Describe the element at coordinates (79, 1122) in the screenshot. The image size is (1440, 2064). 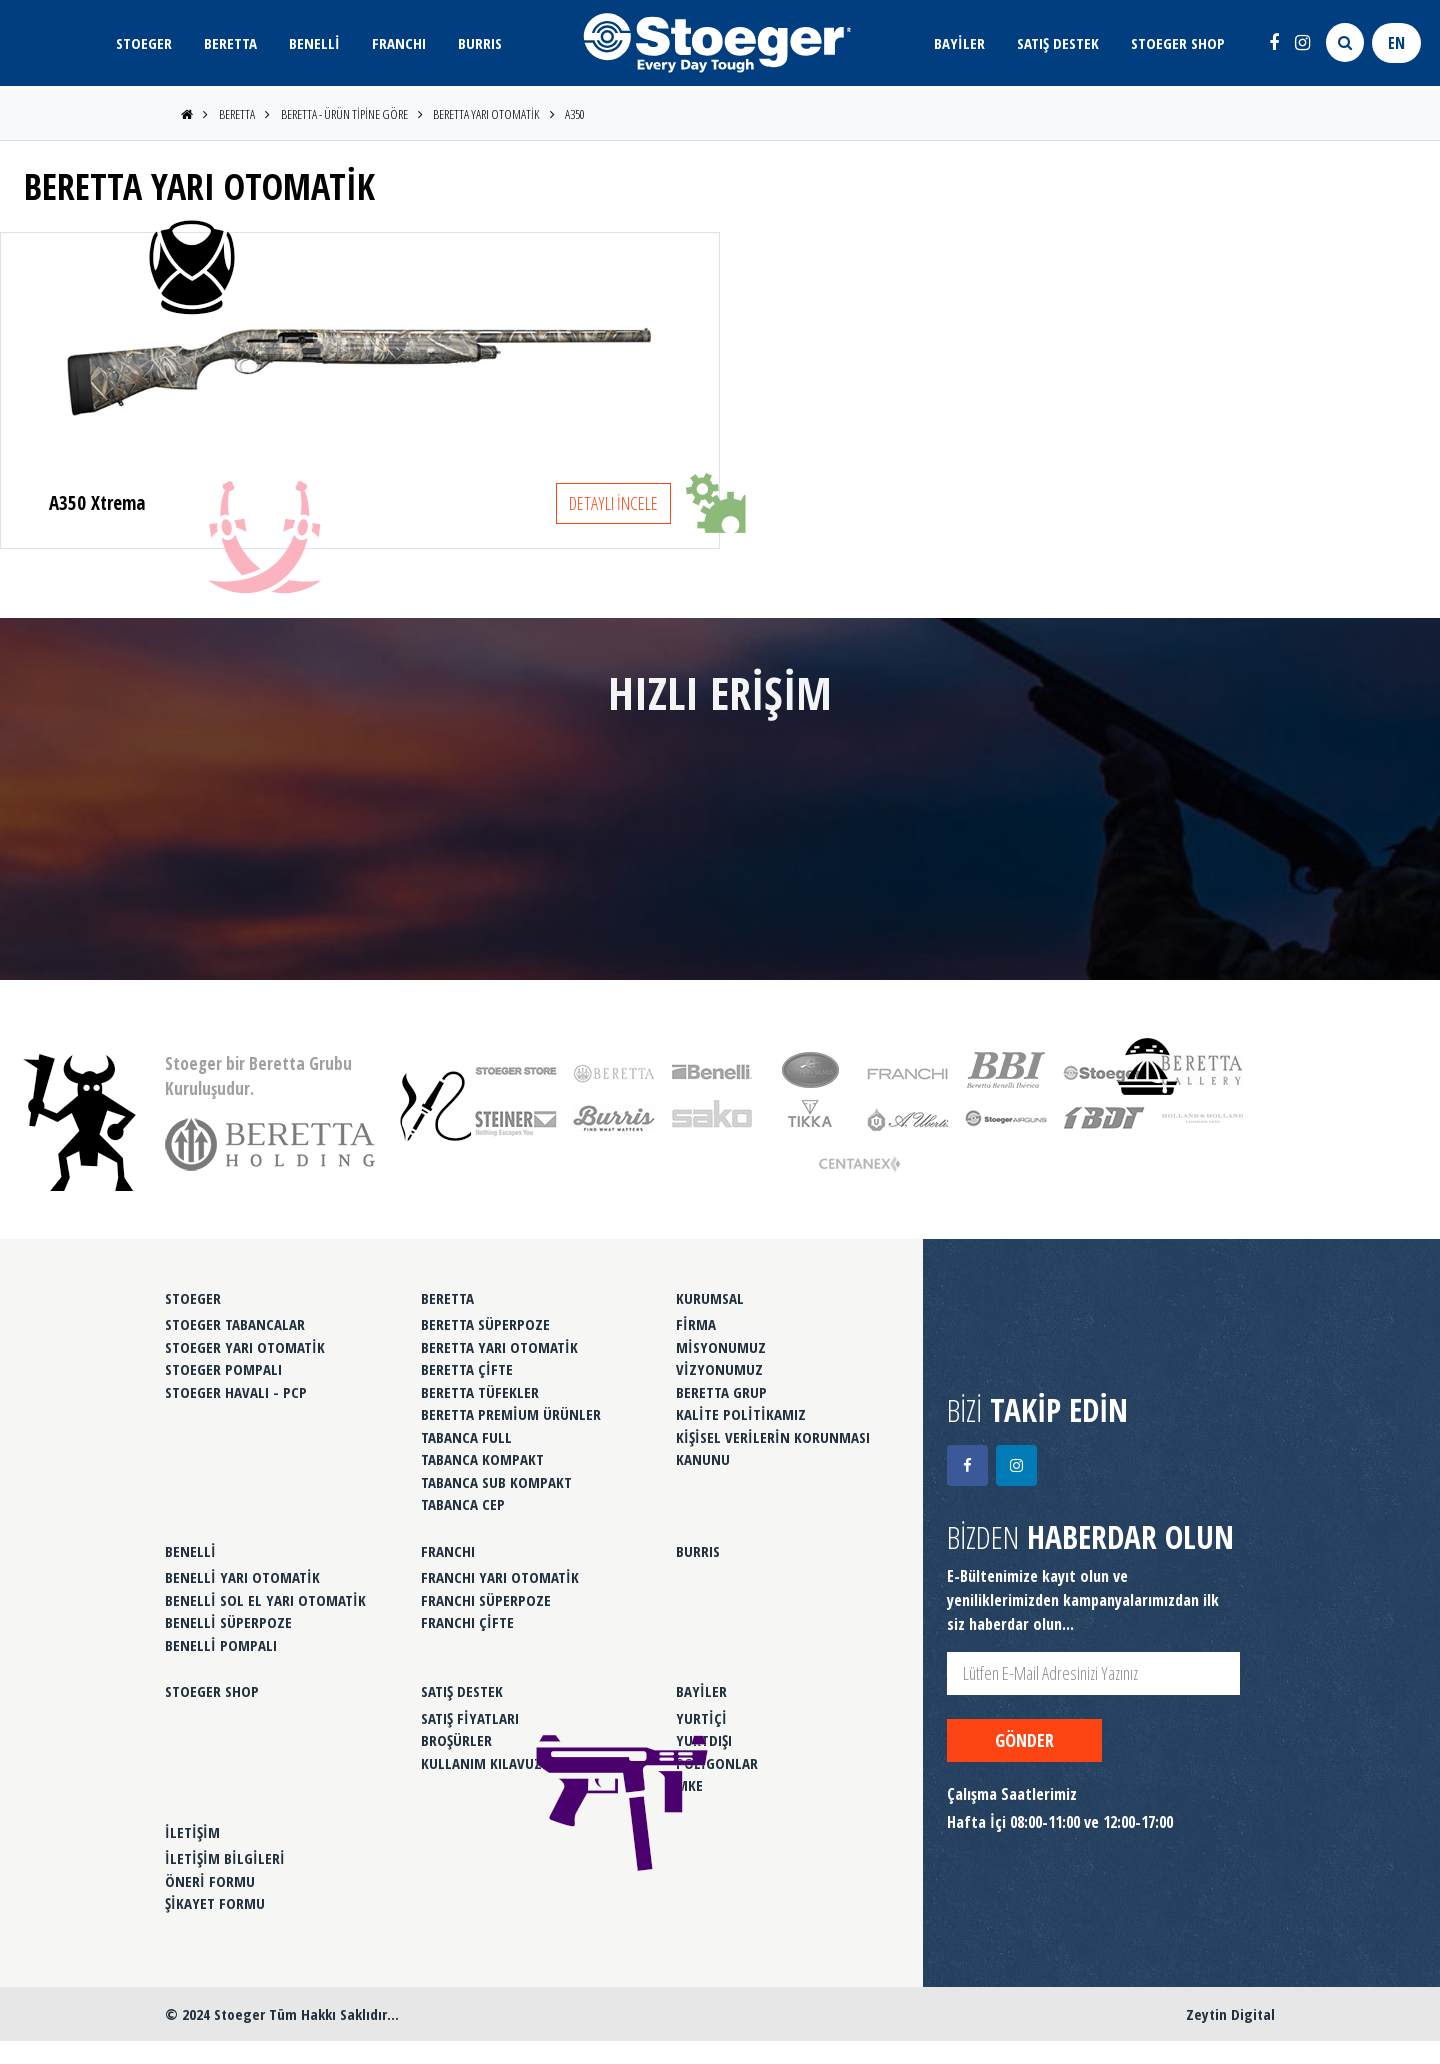
I see `select evil minion character or enemy type` at that location.